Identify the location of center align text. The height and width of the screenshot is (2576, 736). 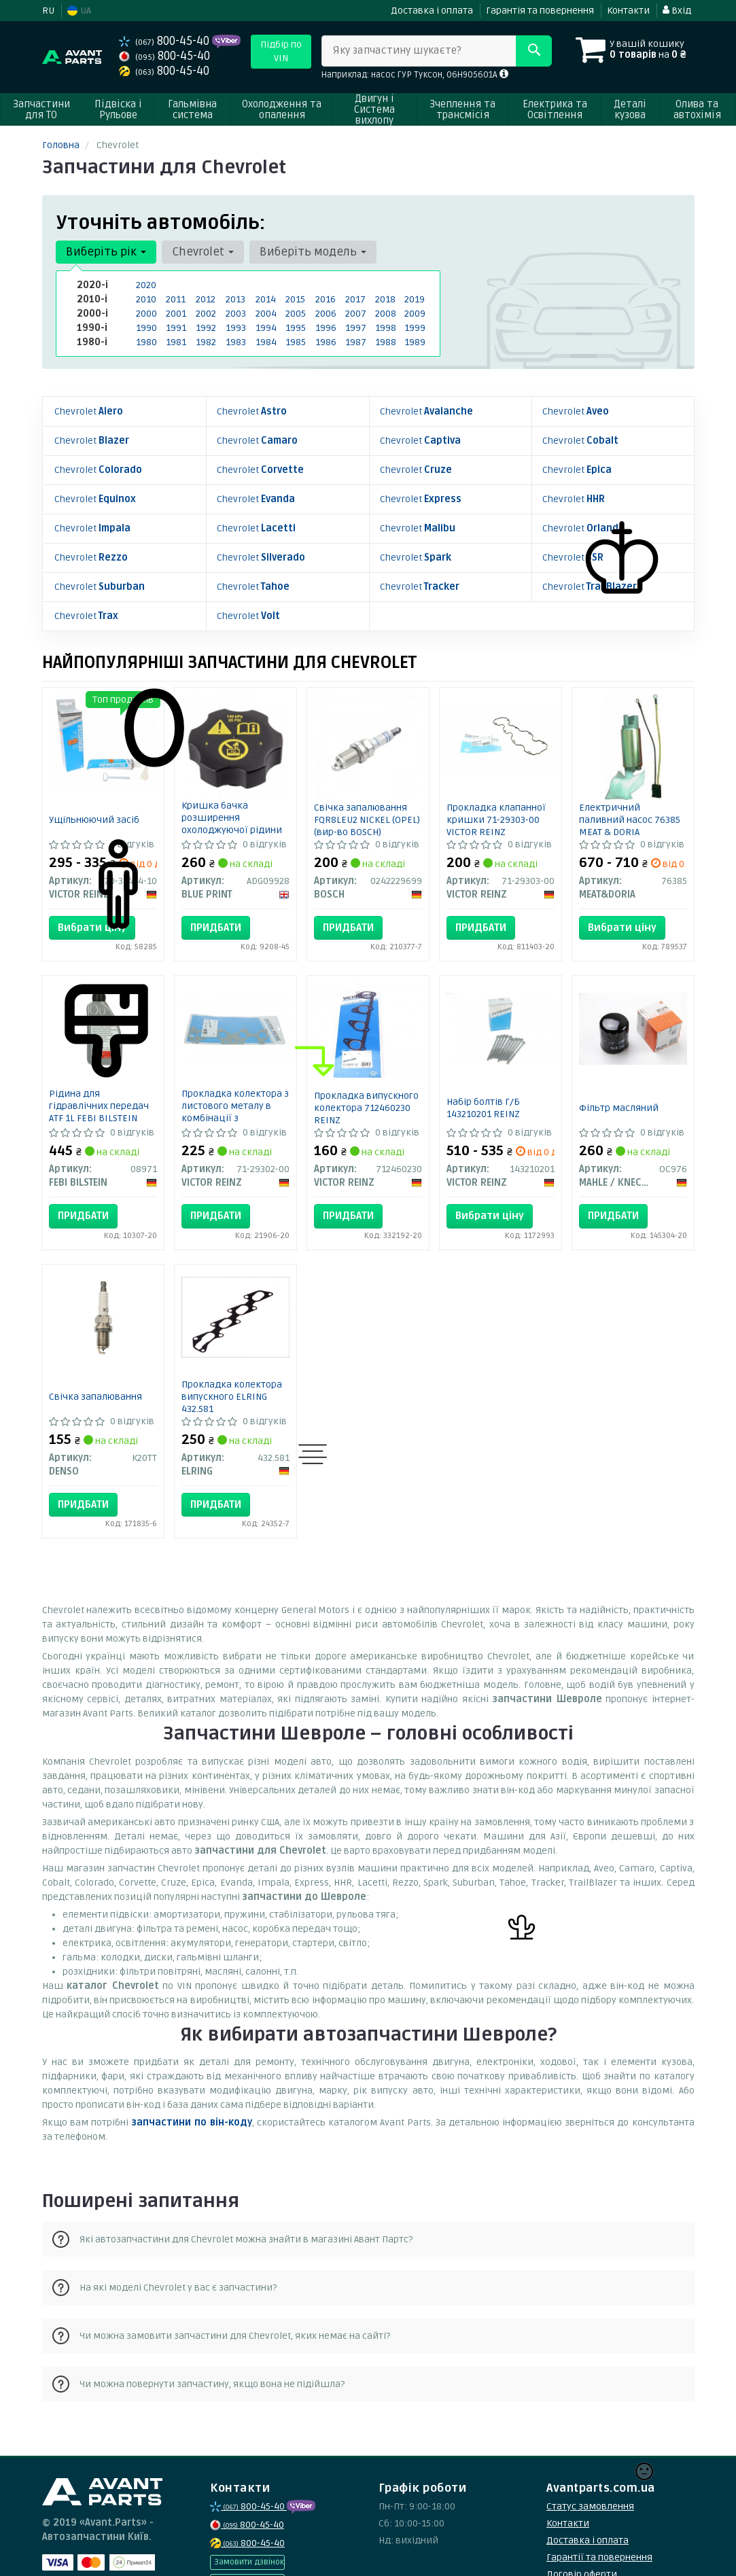
(313, 1455).